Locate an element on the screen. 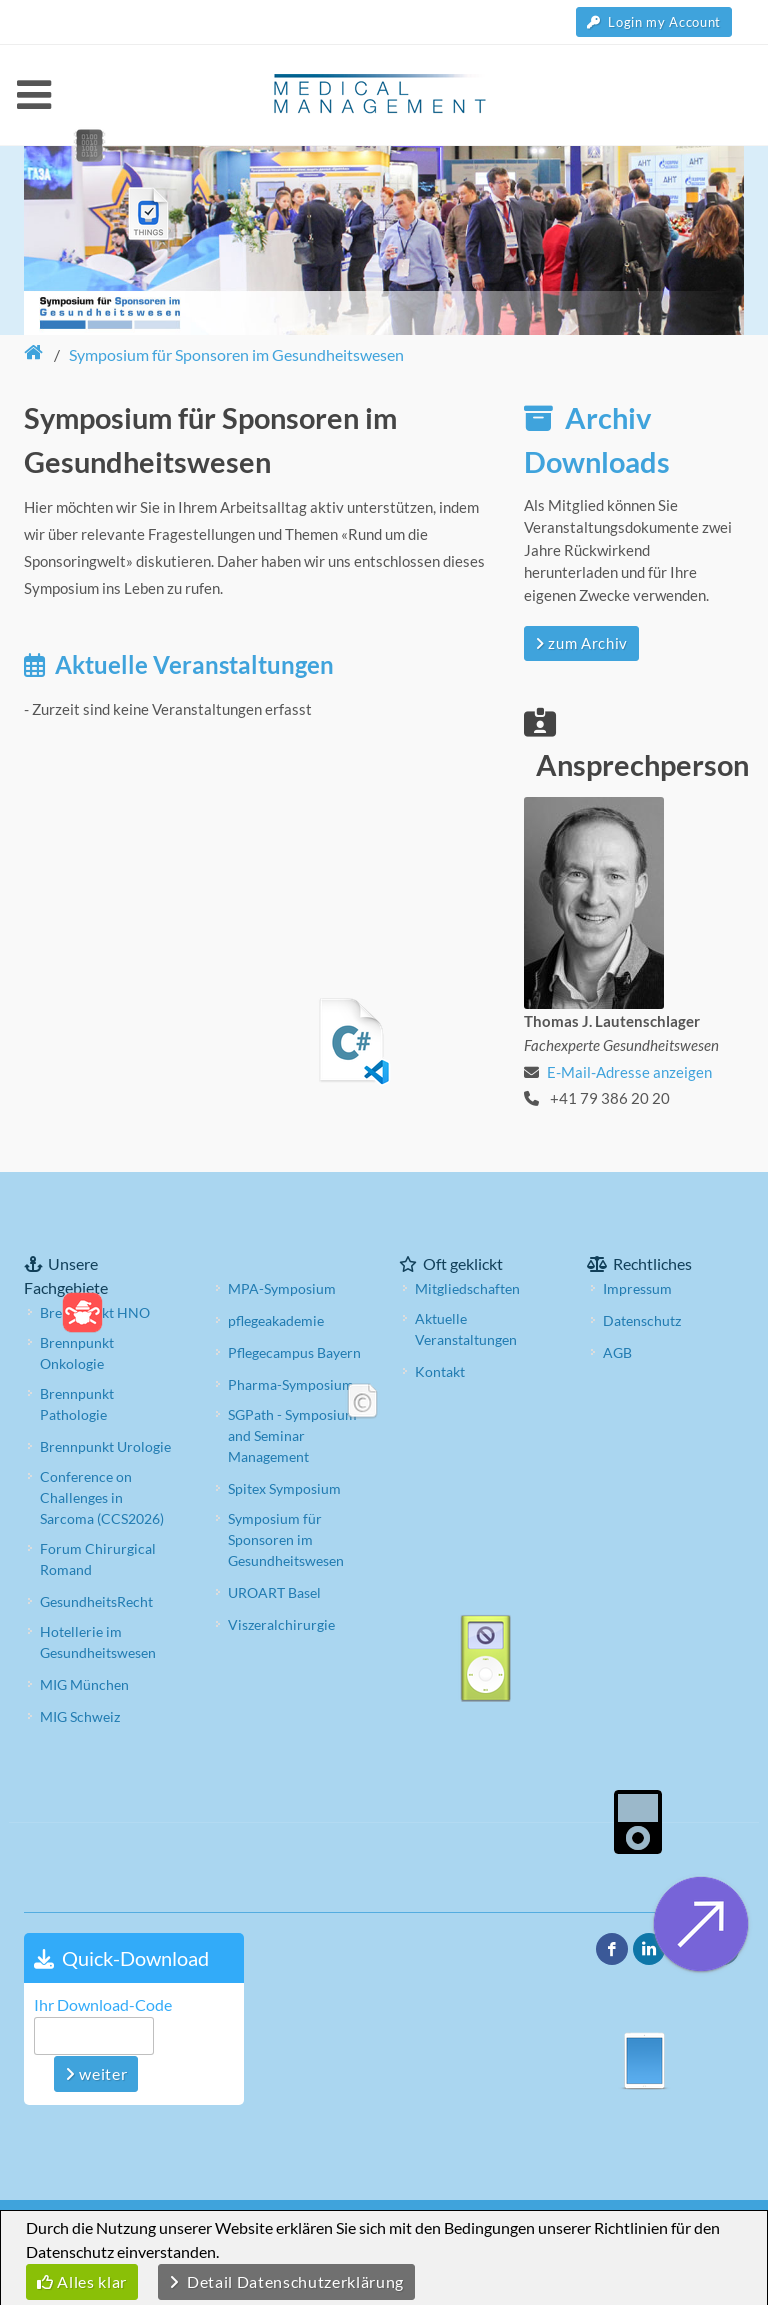  indicates a file with copyright protection is located at coordinates (362, 1400).